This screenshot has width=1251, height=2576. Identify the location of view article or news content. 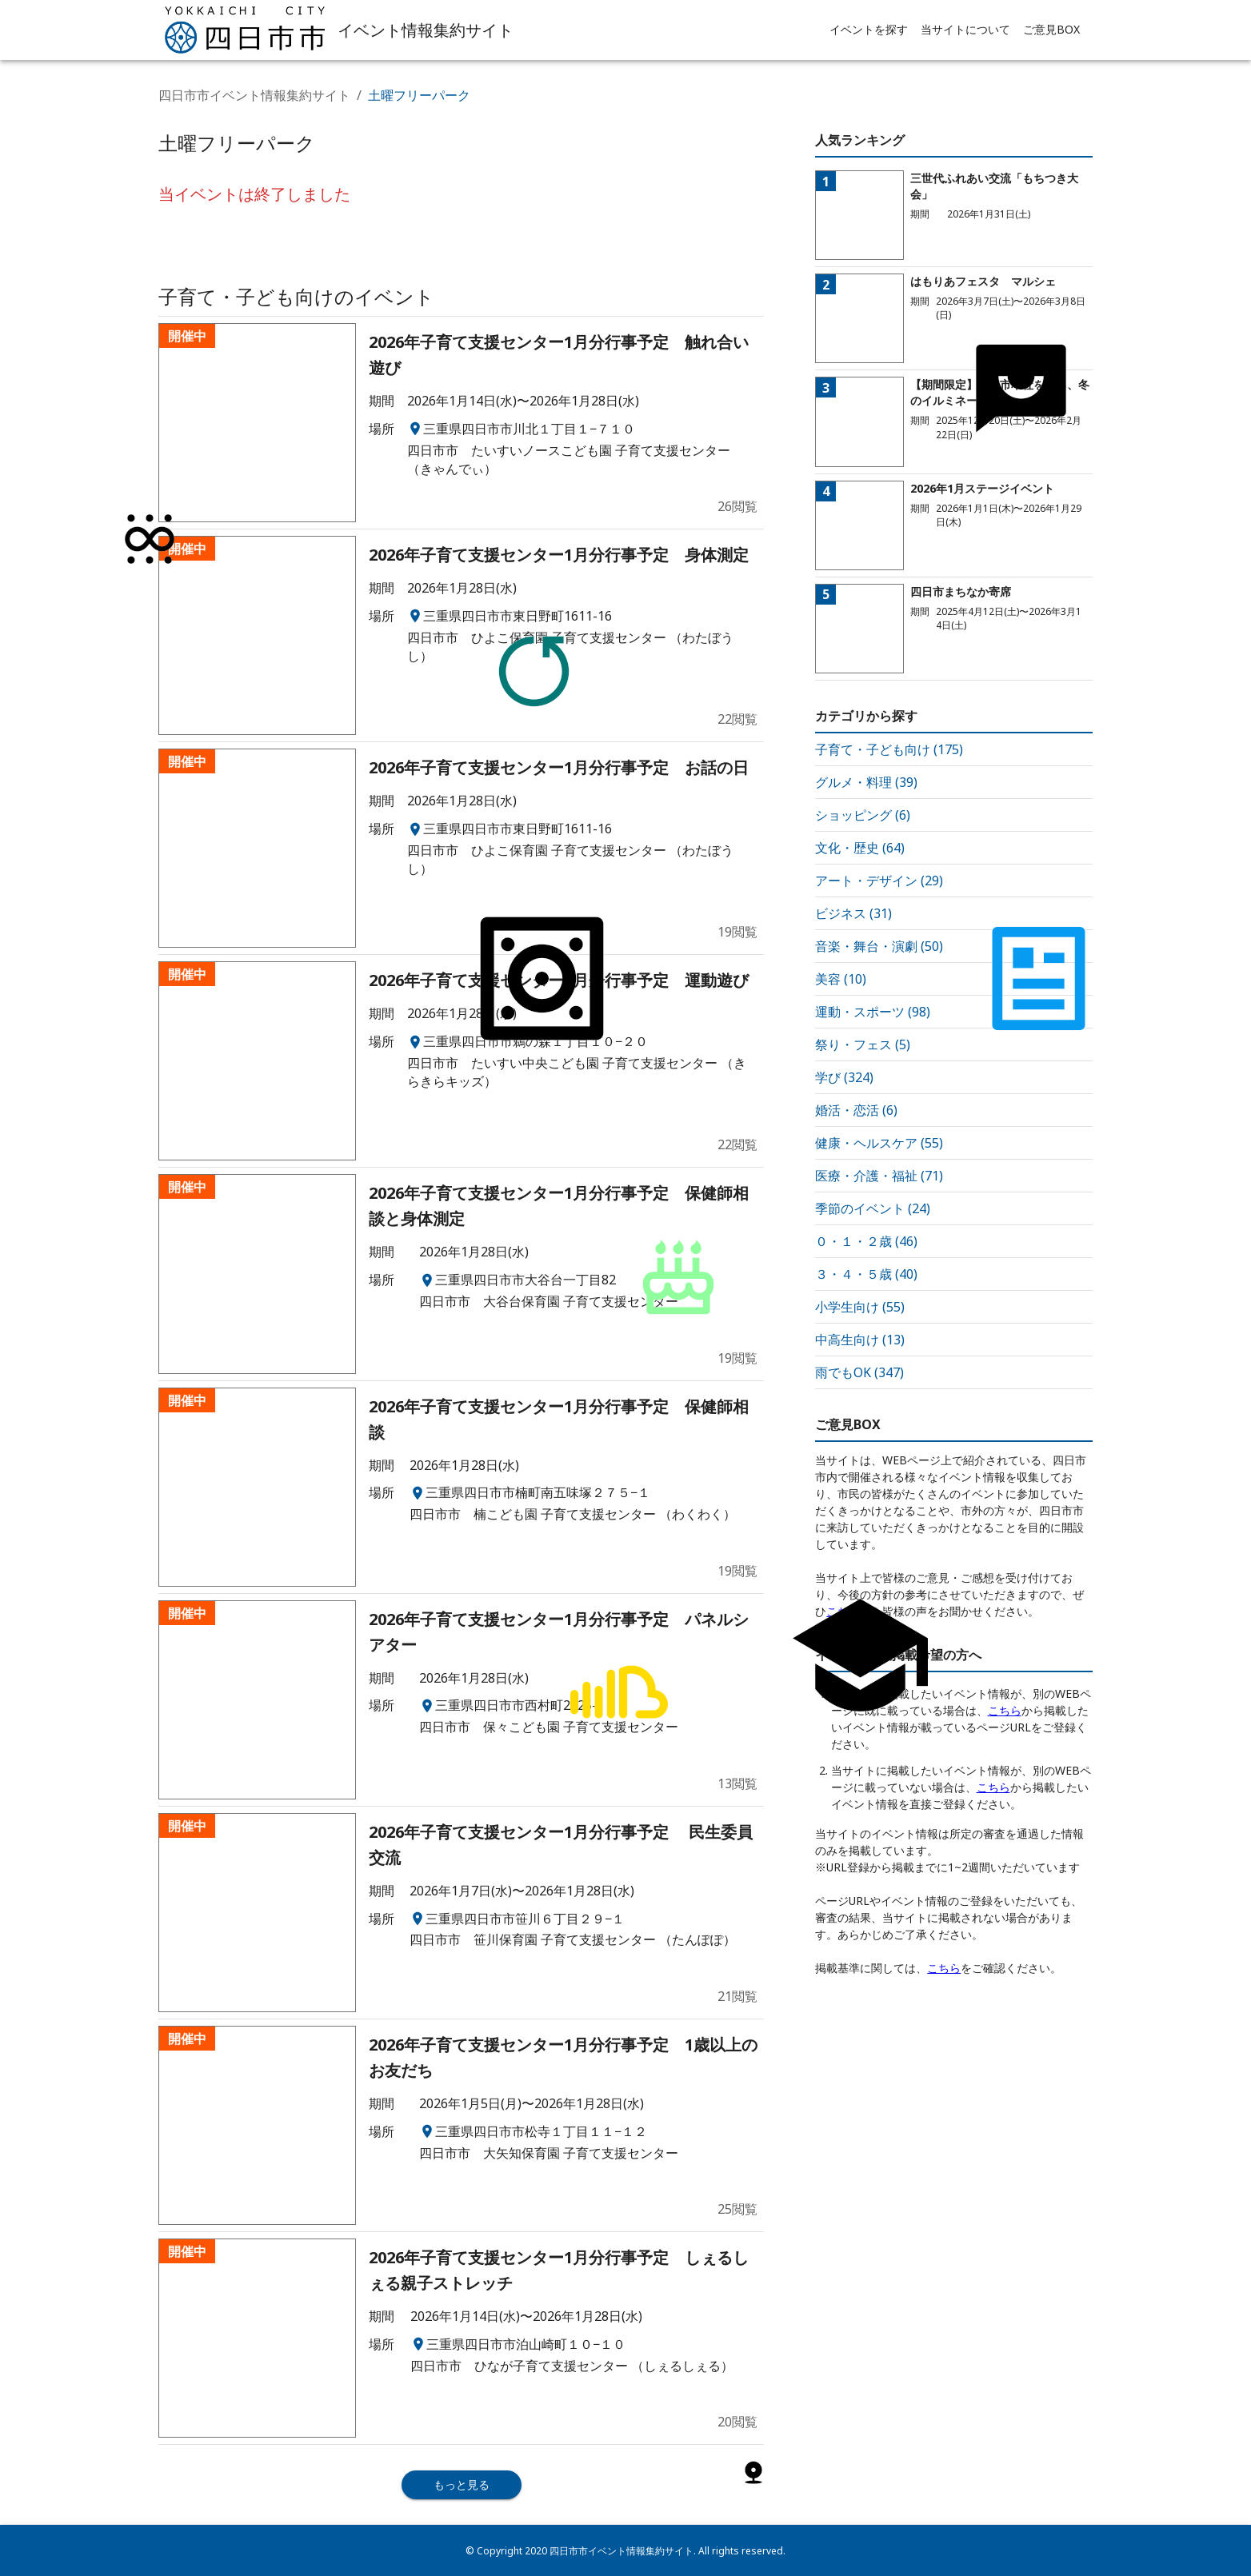
(1038, 978).